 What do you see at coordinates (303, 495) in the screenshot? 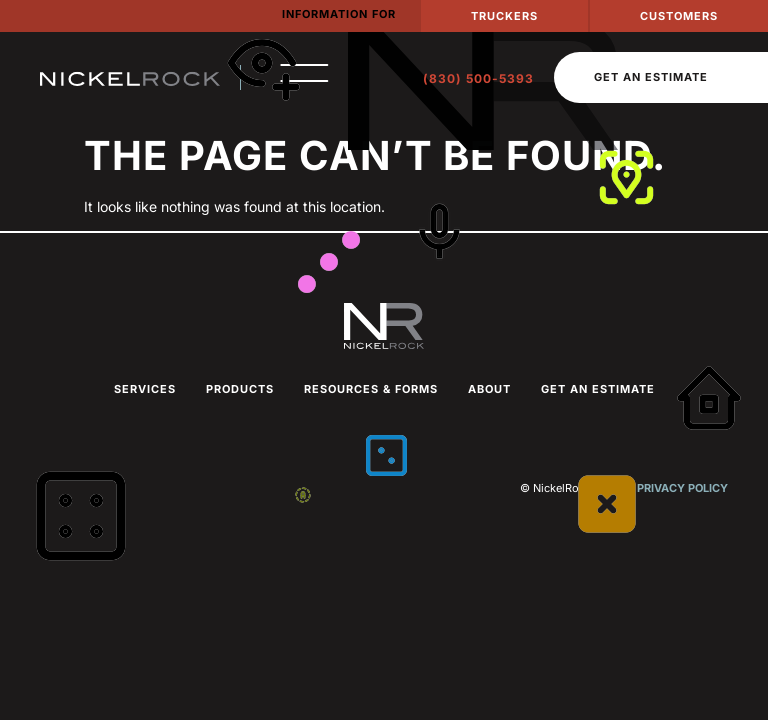
I see `indicates a draft or pending annotation` at bounding box center [303, 495].